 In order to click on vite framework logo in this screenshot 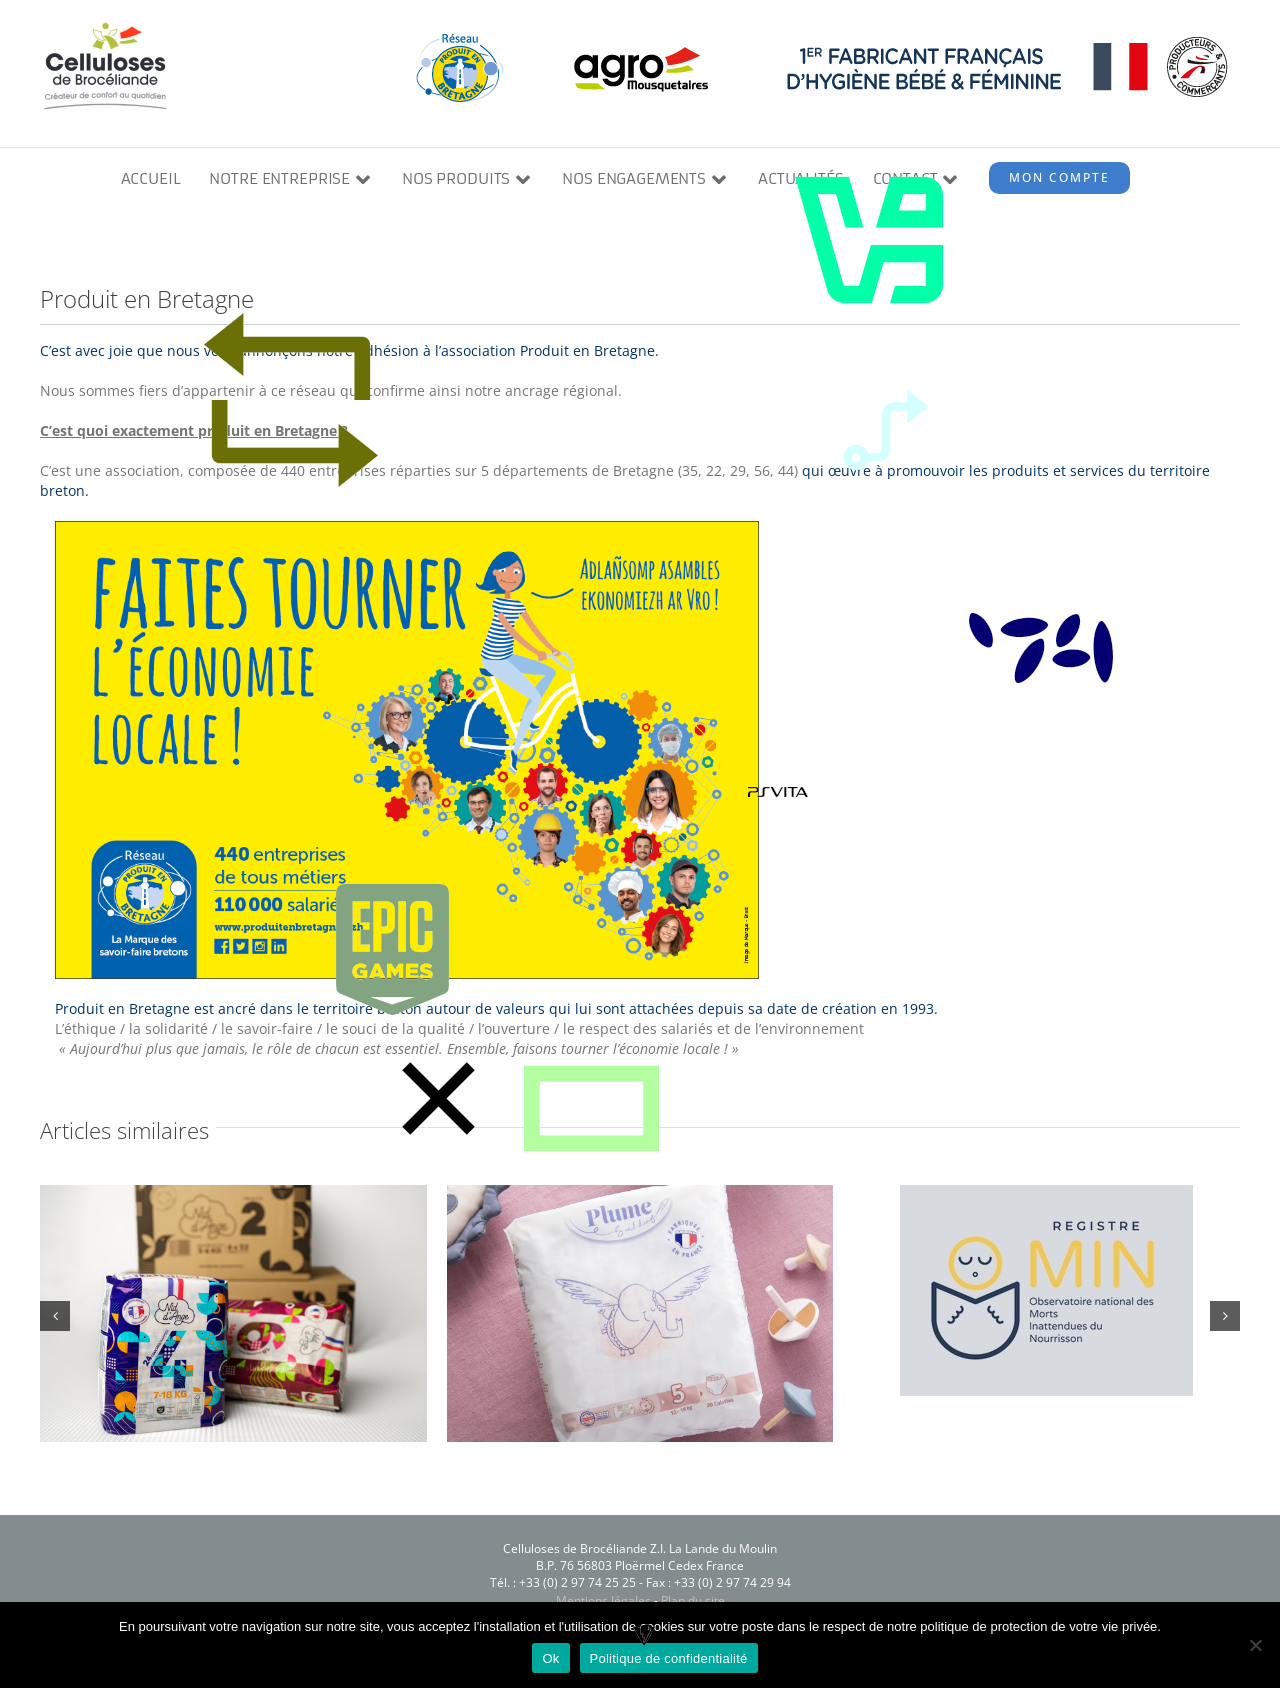, I will do `click(644, 1635)`.